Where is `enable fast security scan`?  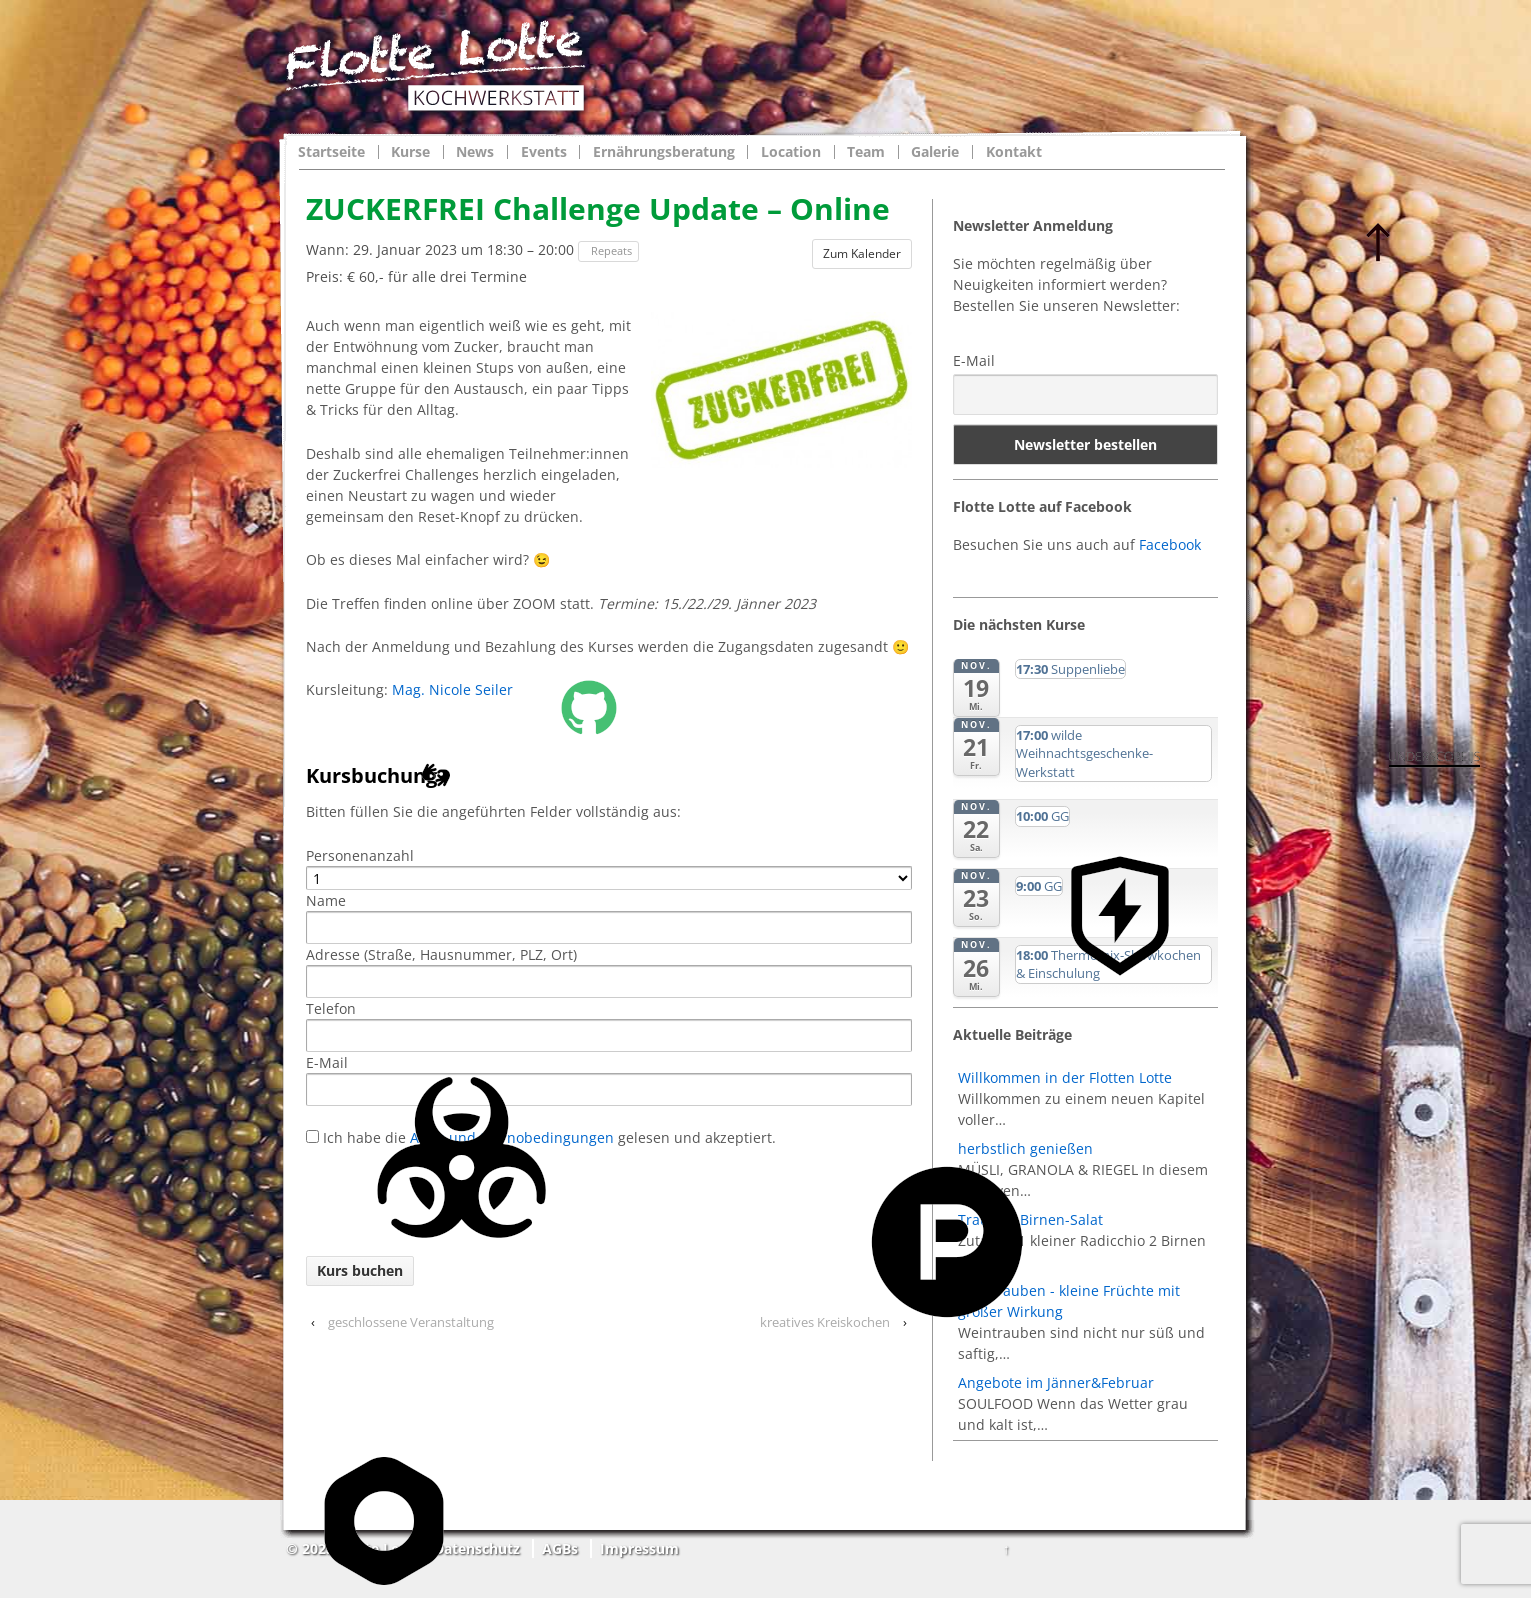
enable fast security scan is located at coordinates (1120, 916).